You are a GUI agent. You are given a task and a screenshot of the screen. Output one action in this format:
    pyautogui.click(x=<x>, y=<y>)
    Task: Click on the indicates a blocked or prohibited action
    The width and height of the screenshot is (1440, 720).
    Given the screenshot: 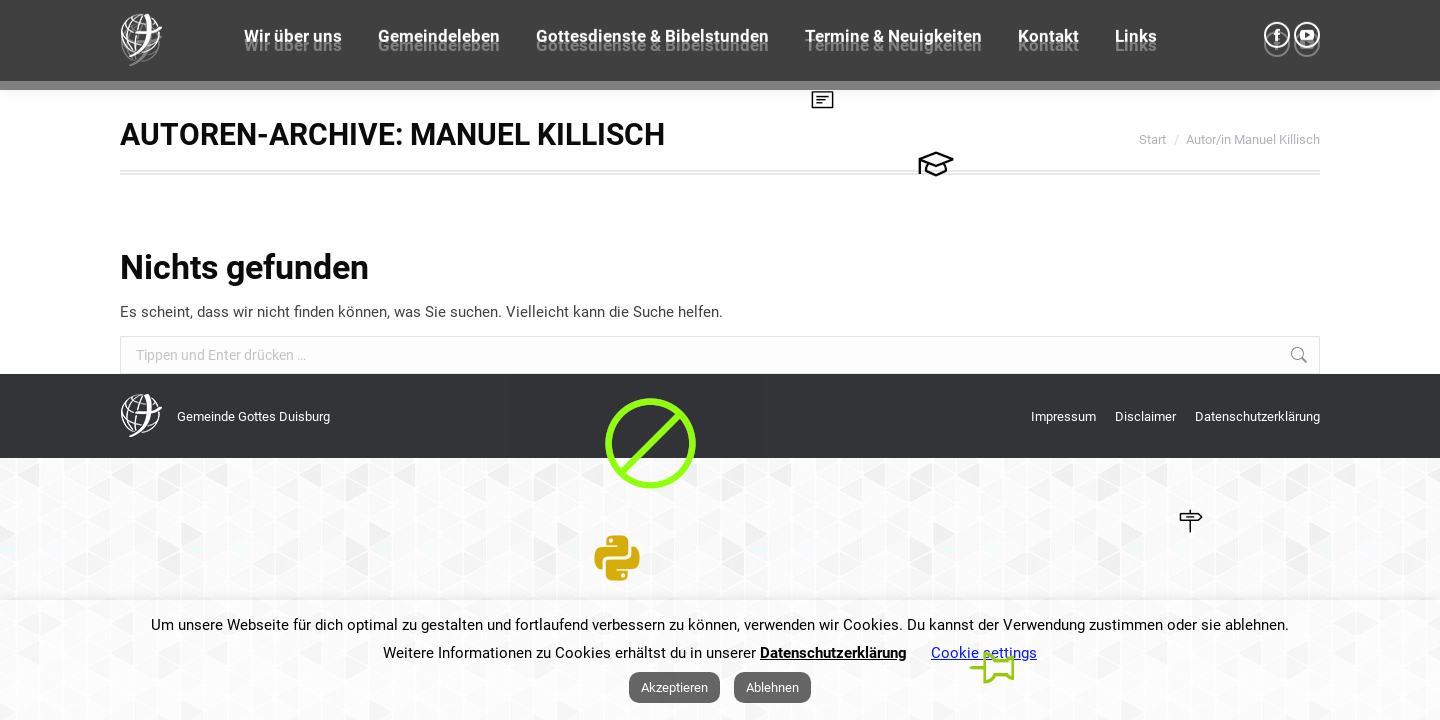 What is the action you would take?
    pyautogui.click(x=650, y=443)
    